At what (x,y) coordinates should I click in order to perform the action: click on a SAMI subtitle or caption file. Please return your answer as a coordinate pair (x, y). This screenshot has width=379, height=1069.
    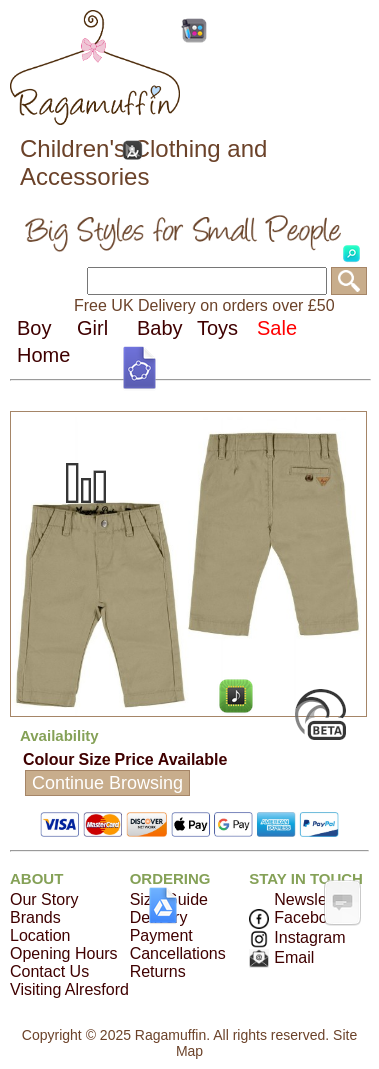
    Looking at the image, I should click on (342, 902).